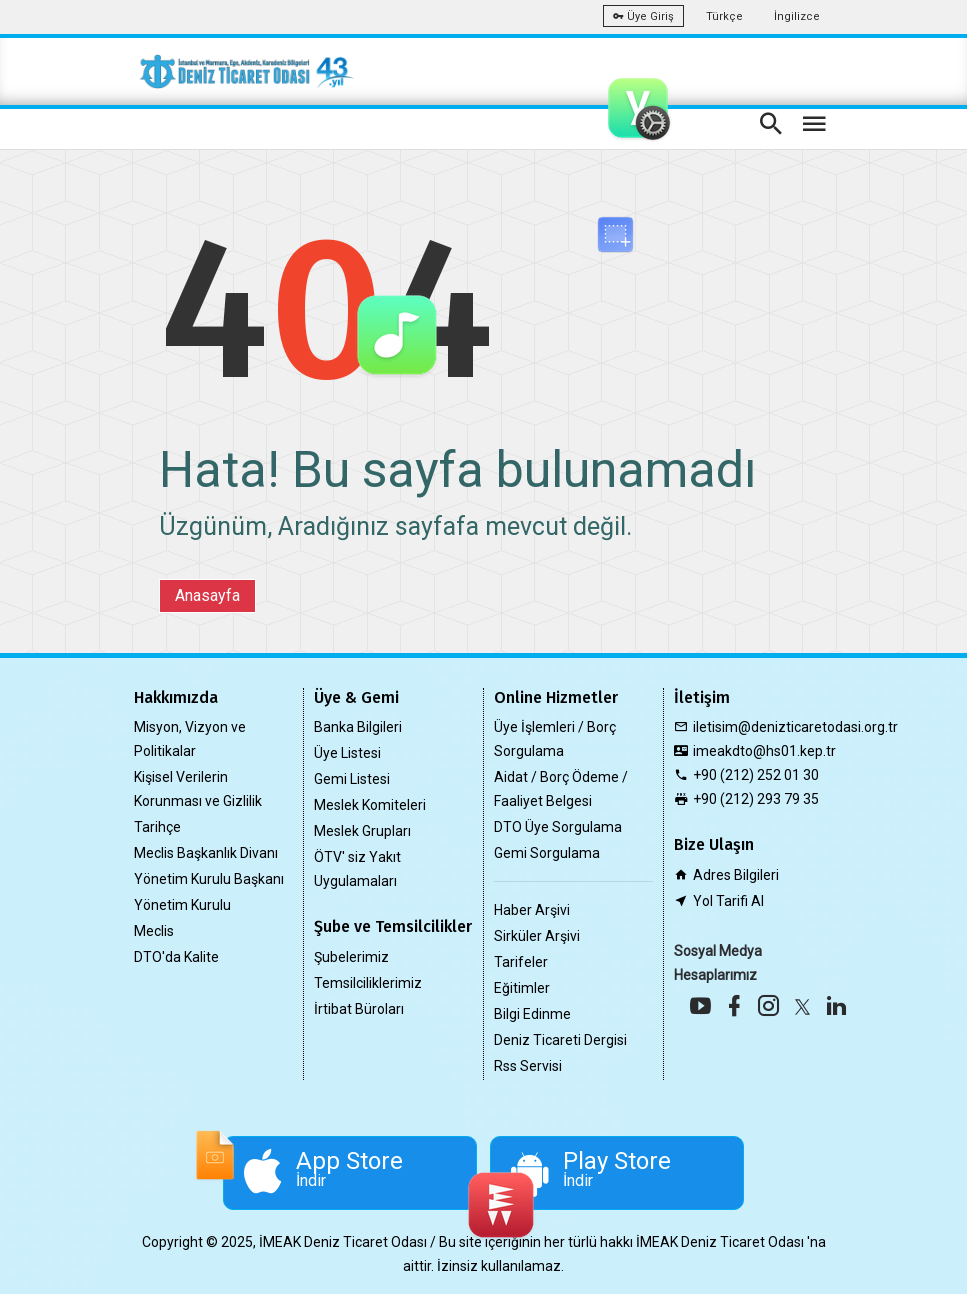 This screenshot has height=1294, width=967. I want to click on open yubikey personalization settings, so click(638, 108).